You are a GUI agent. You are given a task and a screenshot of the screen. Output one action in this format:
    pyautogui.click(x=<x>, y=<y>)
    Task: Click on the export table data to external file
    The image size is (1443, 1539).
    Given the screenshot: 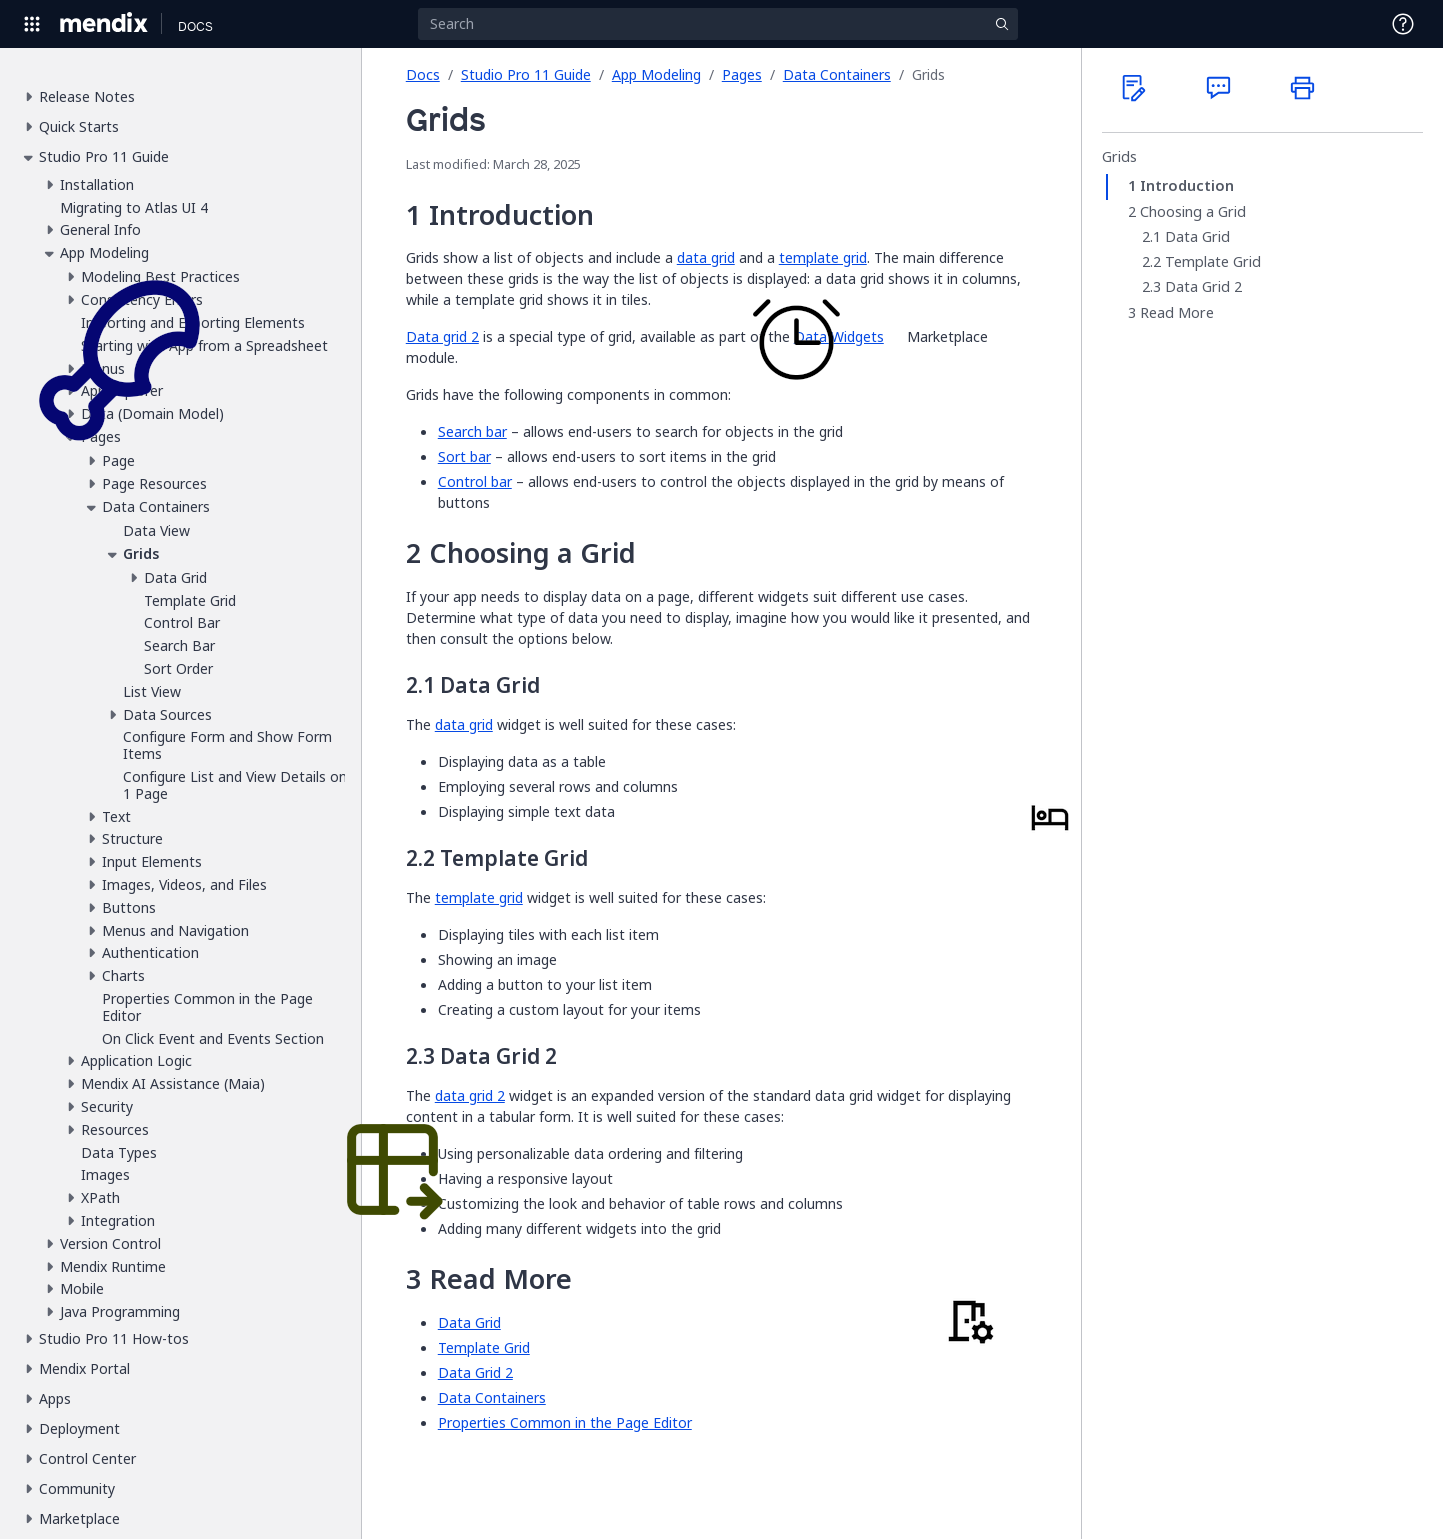 What is the action you would take?
    pyautogui.click(x=392, y=1169)
    